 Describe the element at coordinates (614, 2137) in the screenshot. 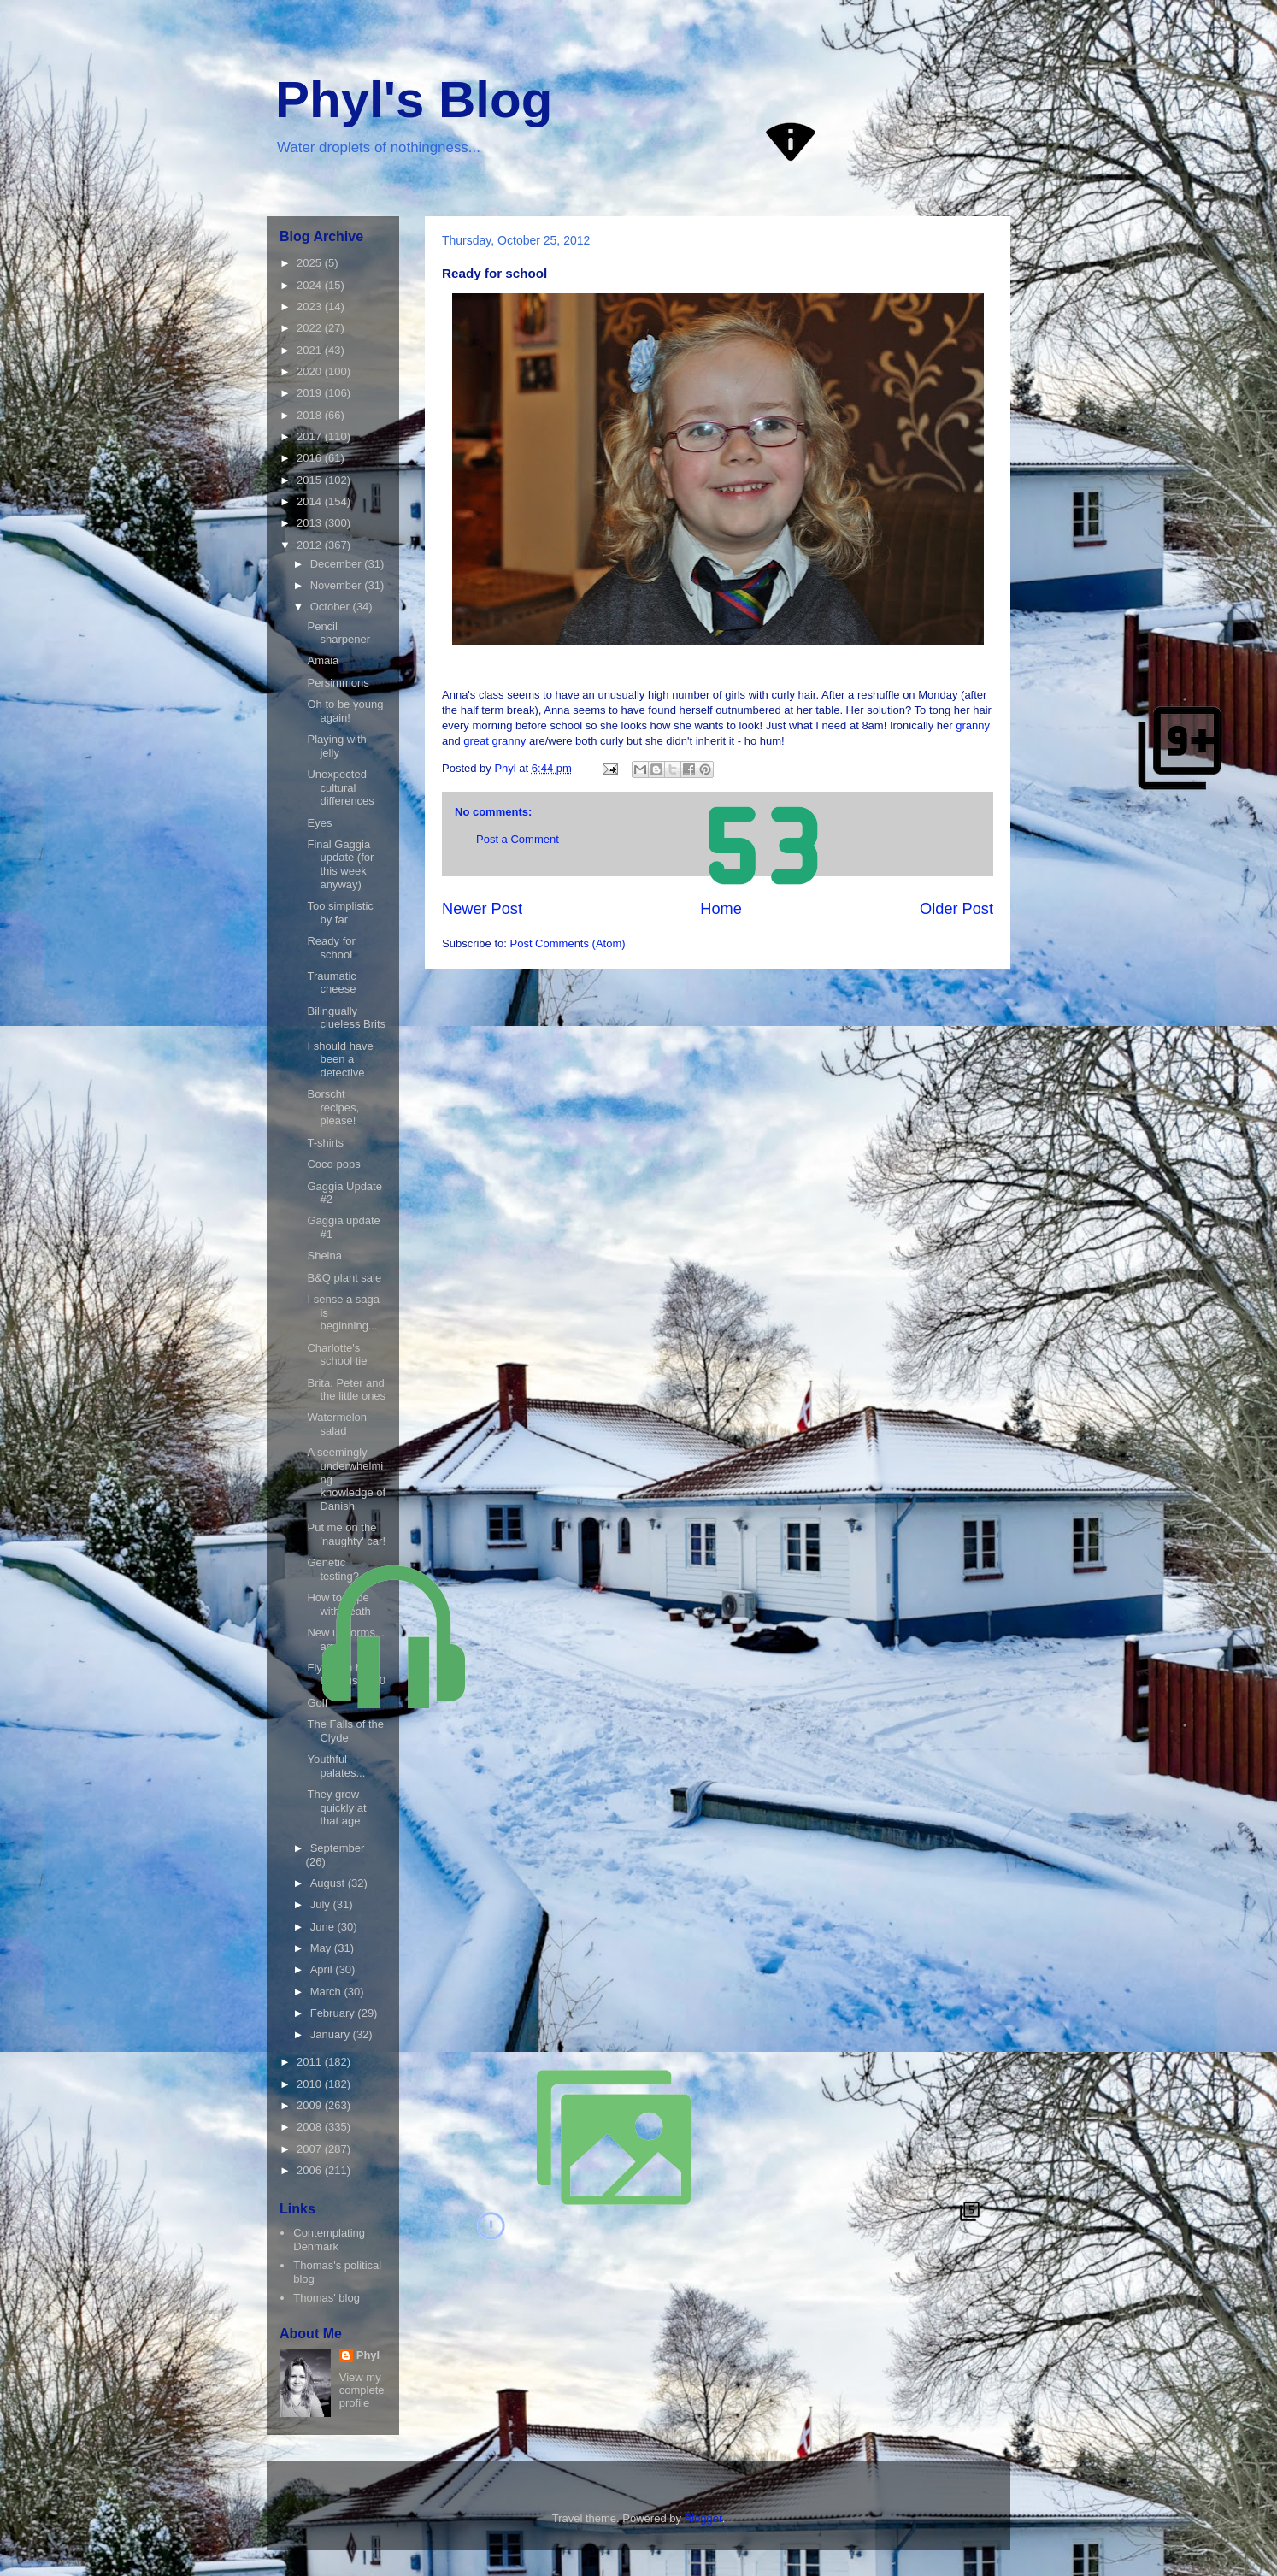

I see `view photo gallery` at that location.